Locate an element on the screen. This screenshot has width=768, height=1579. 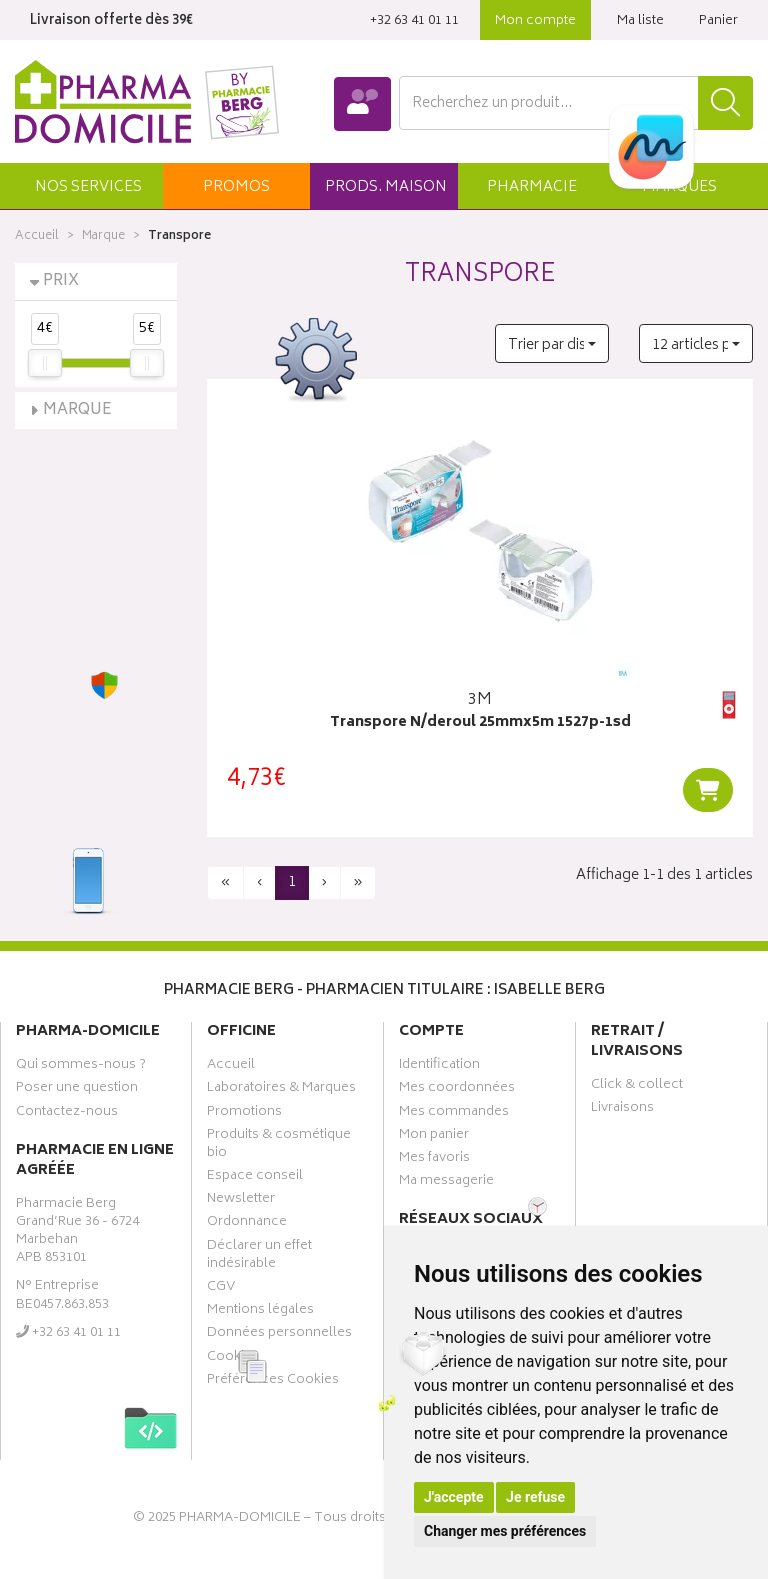
open freeform app for collaborative brainstorming is located at coordinates (651, 146).